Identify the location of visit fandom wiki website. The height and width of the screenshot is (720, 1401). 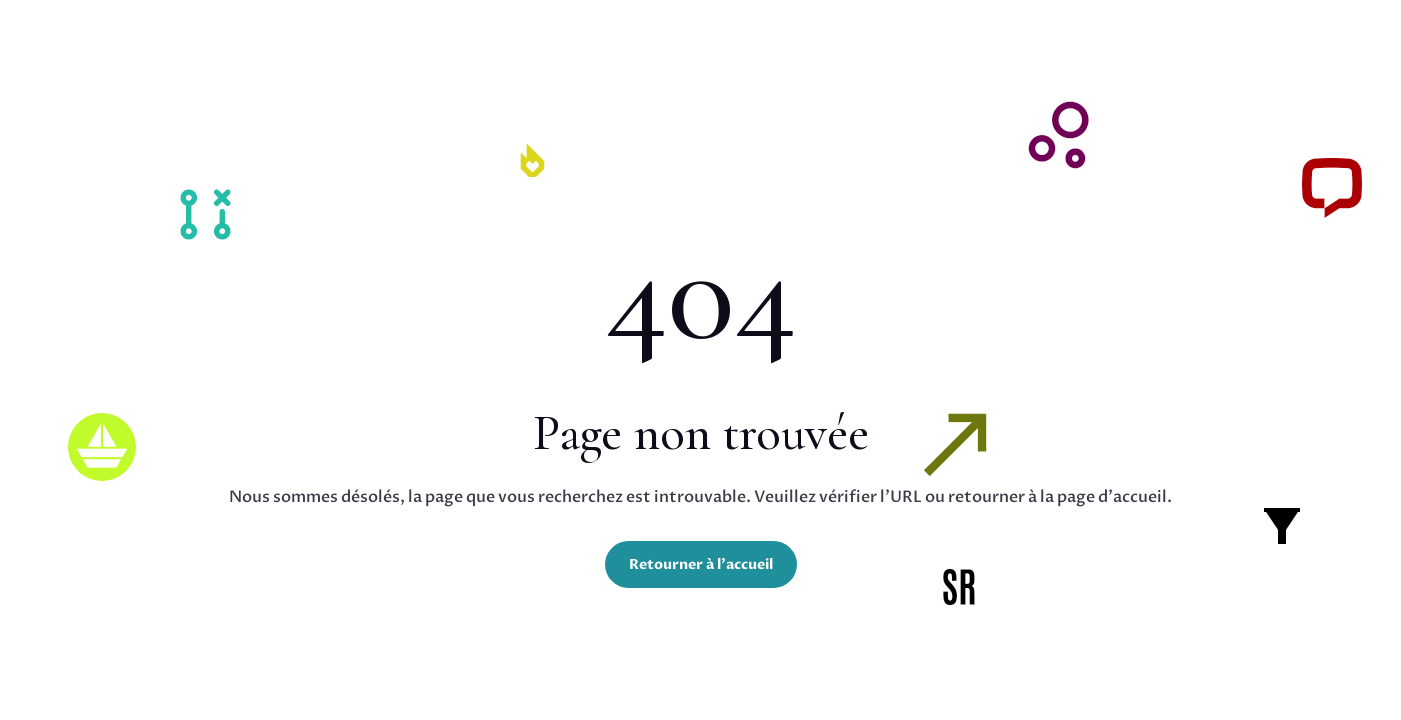
(532, 160).